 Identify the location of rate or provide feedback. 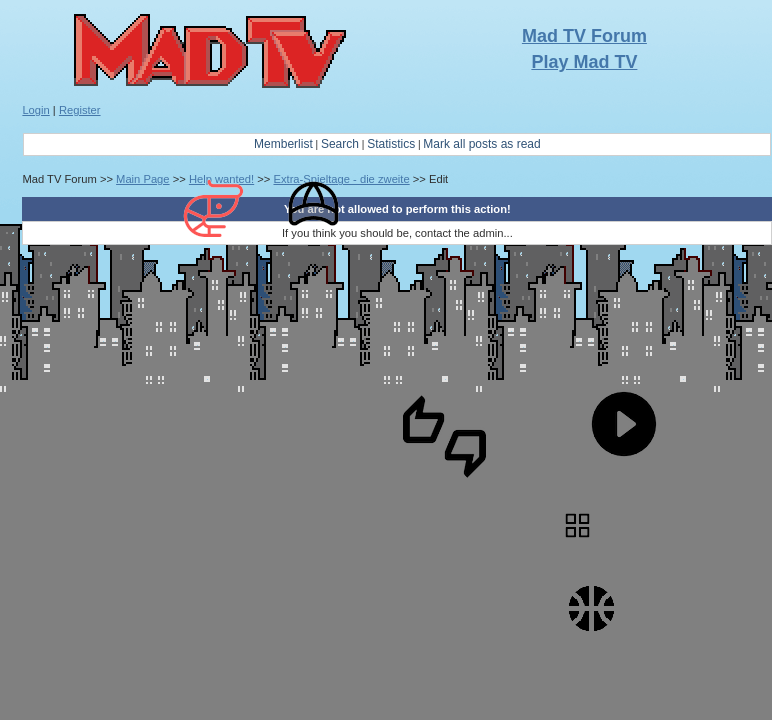
(444, 436).